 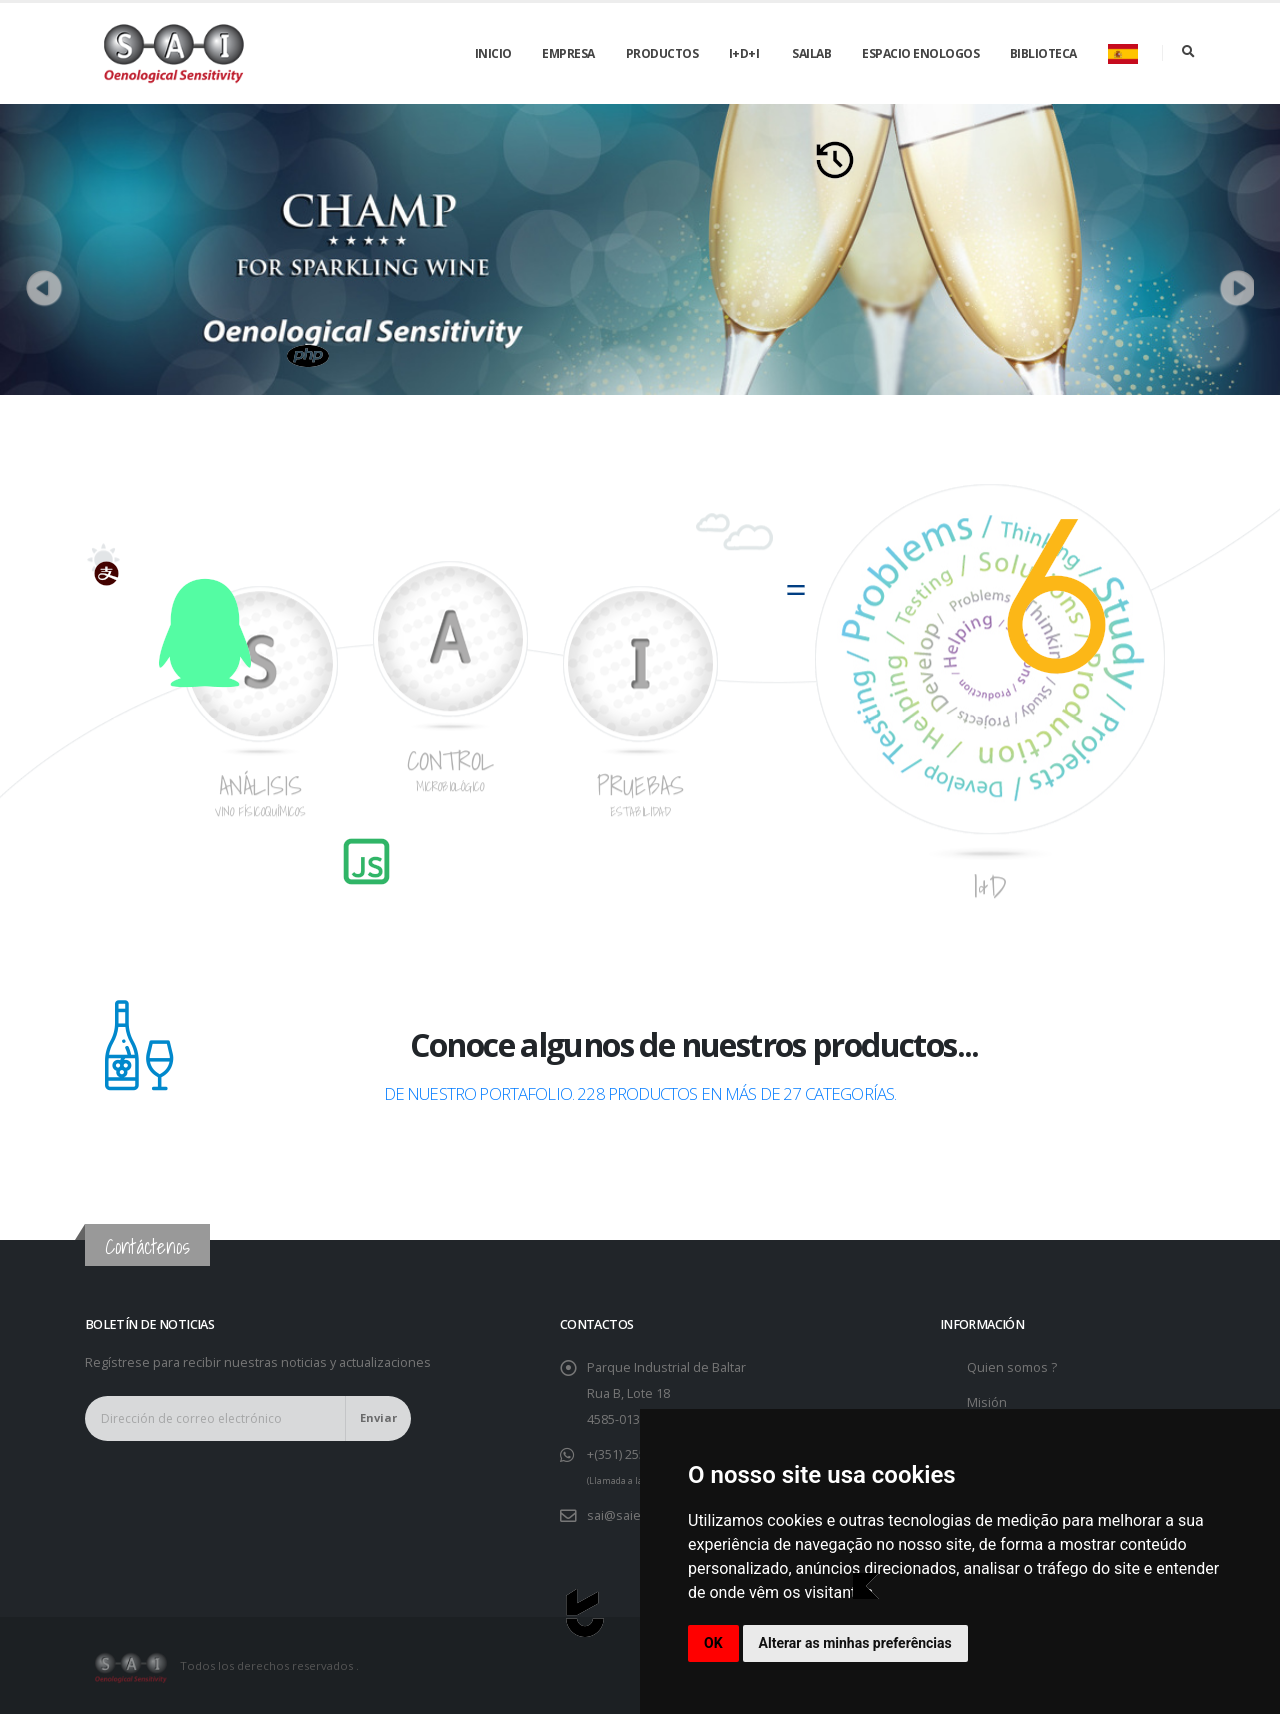 What do you see at coordinates (205, 633) in the screenshot?
I see `open QQ messenger app` at bounding box center [205, 633].